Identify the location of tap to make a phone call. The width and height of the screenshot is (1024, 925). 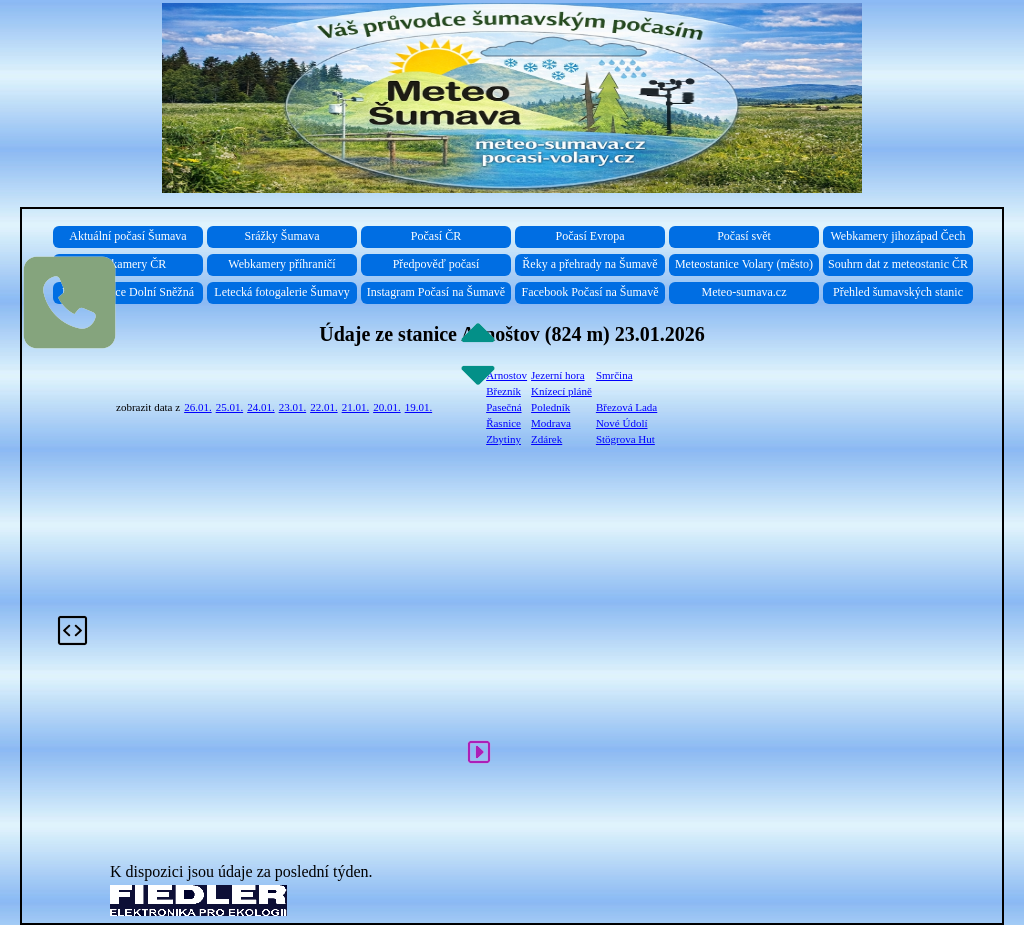
(69, 302).